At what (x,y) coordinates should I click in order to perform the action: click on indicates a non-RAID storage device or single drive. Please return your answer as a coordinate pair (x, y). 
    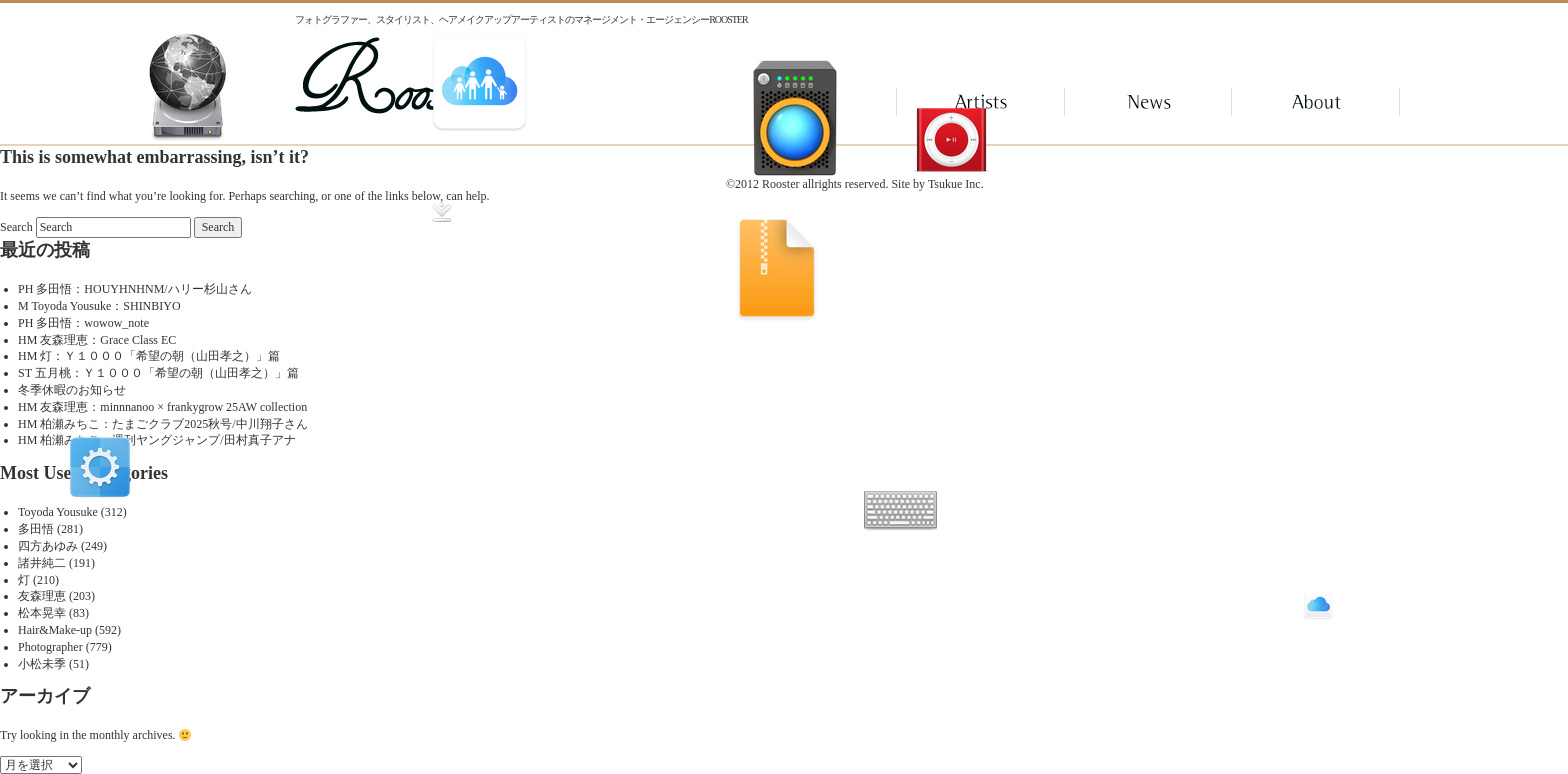
    Looking at the image, I should click on (795, 118).